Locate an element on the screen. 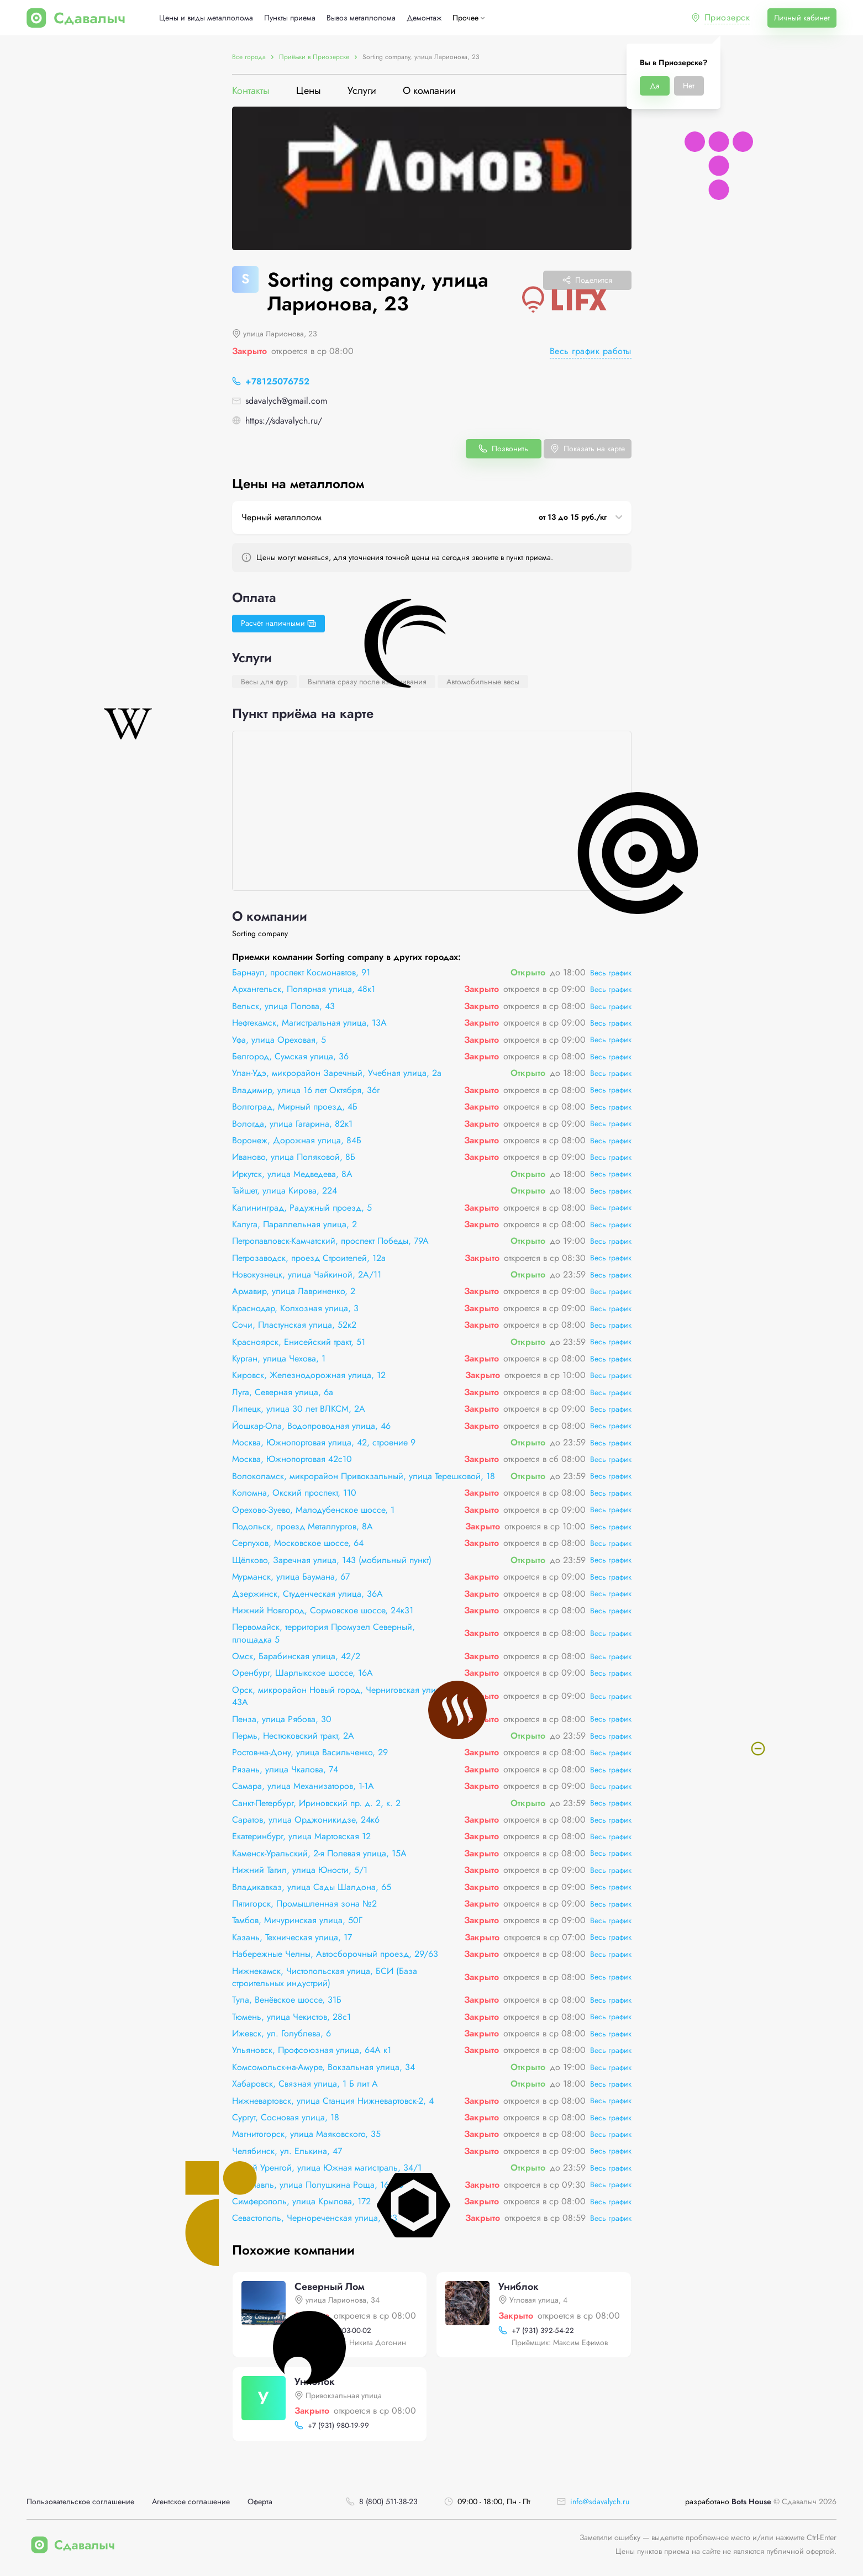  radix ui library logo is located at coordinates (221, 2214).